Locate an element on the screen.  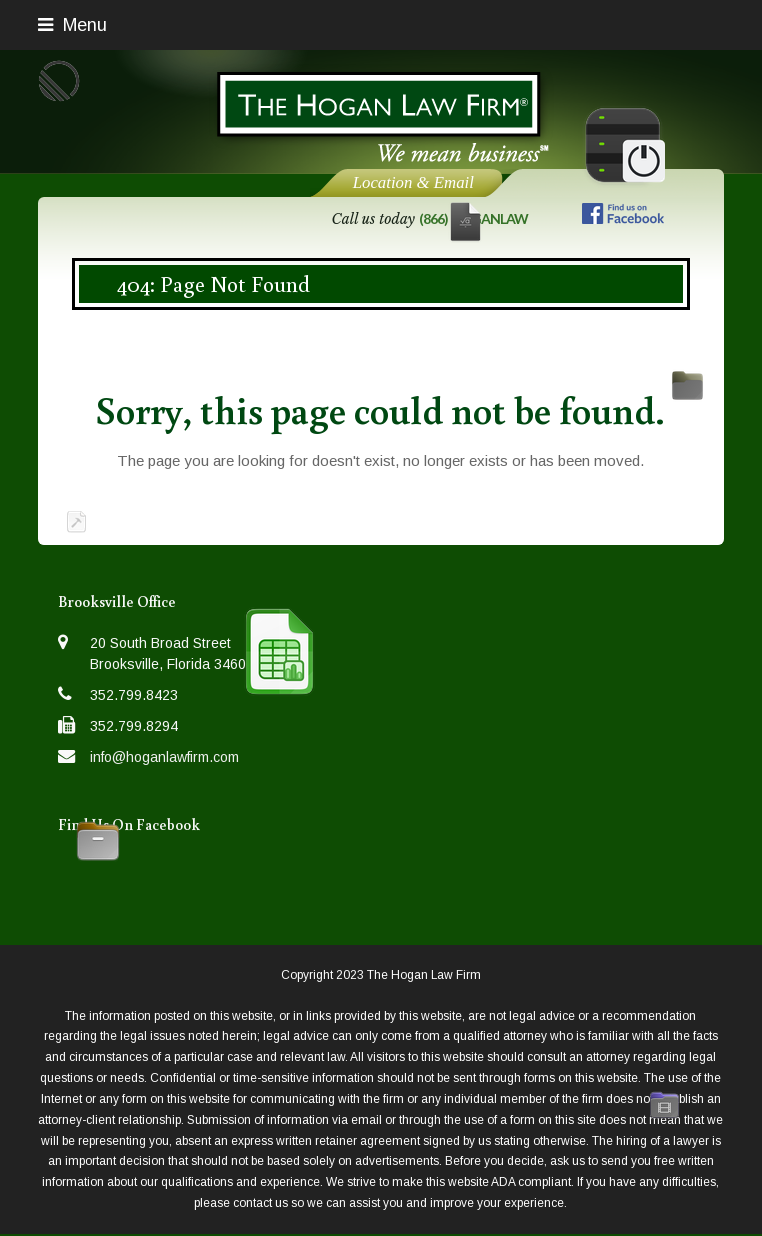
an open folder in the file system is located at coordinates (687, 385).